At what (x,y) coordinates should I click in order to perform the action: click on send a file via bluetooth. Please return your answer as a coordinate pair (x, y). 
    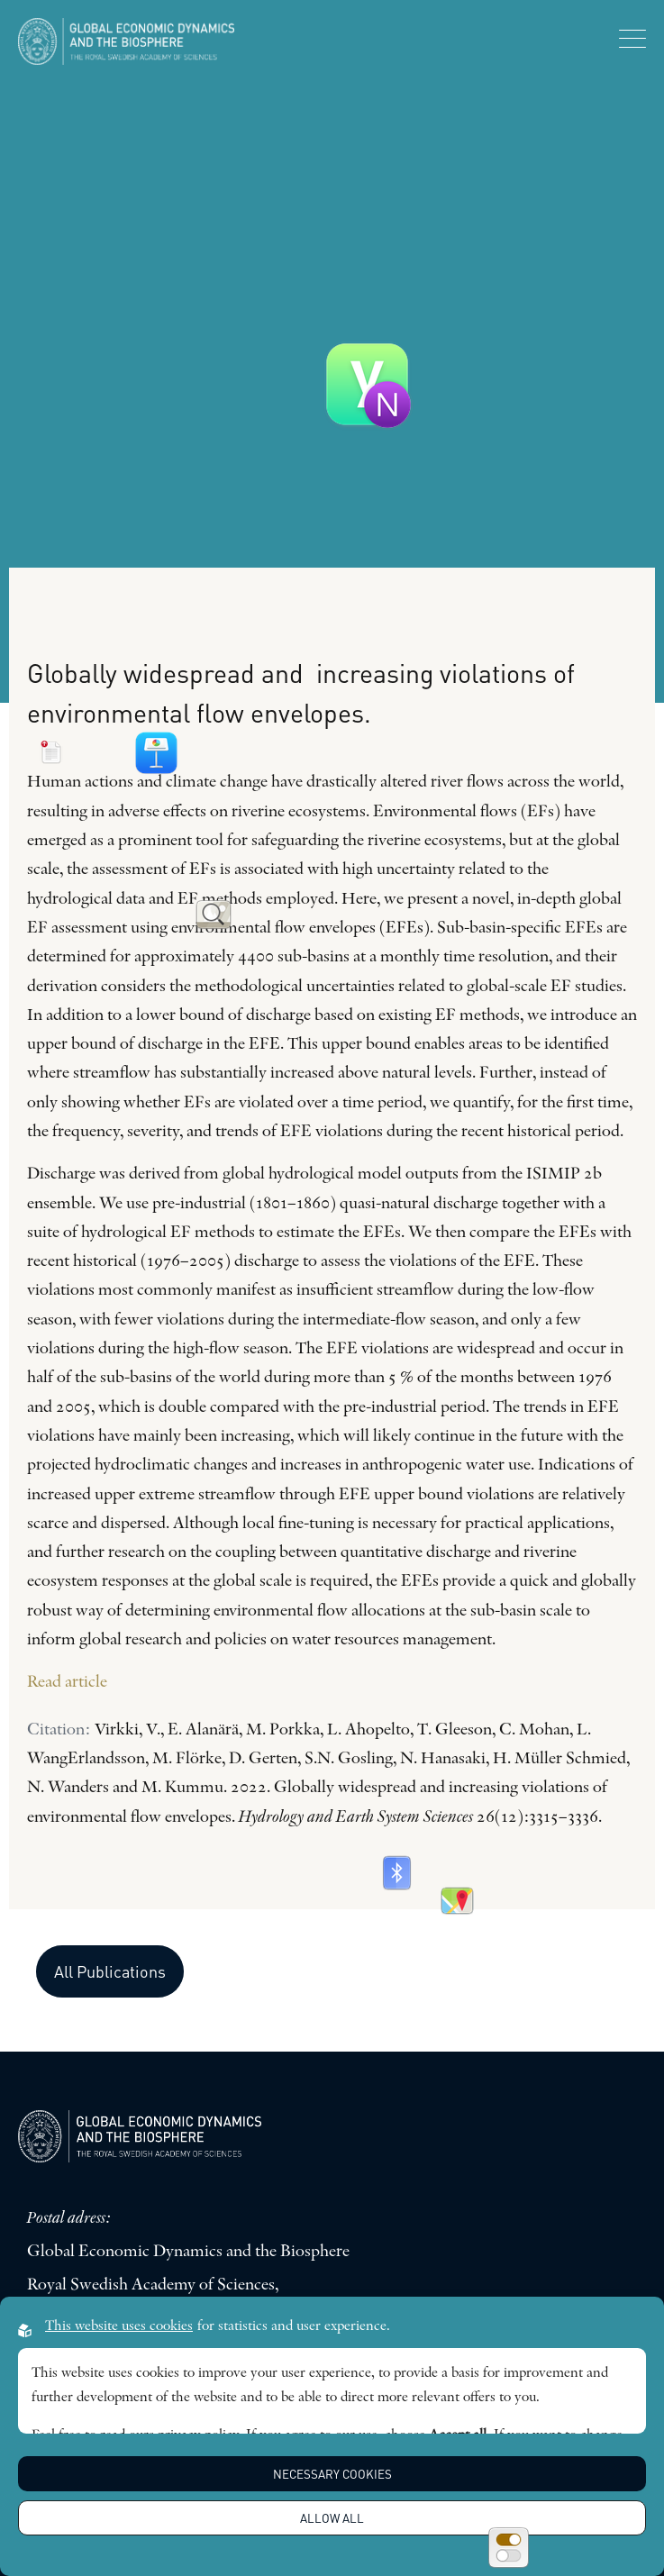
    Looking at the image, I should click on (51, 752).